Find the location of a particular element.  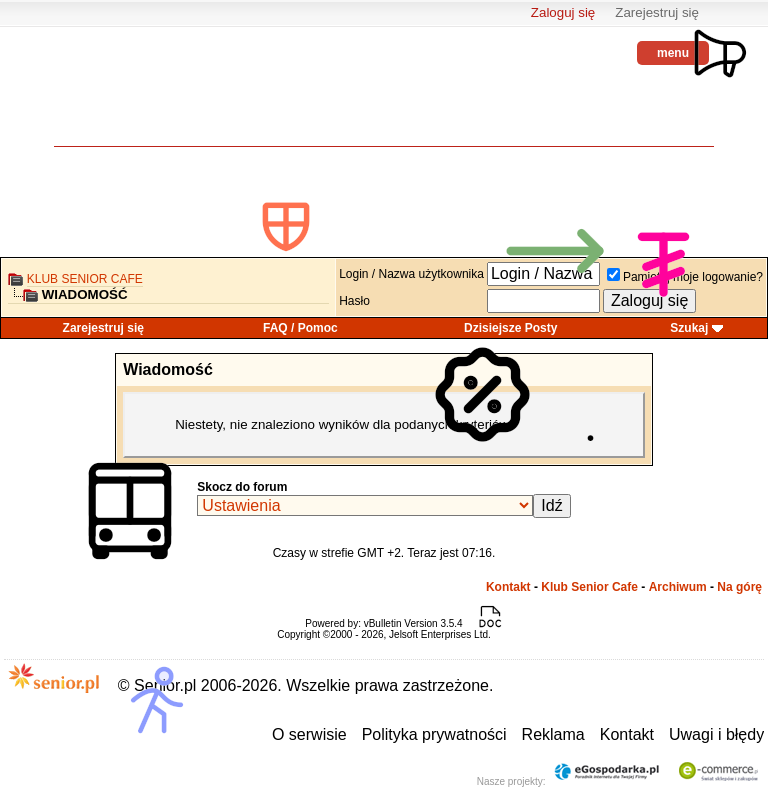

walking directions or pedestrian navigation mode is located at coordinates (157, 700).